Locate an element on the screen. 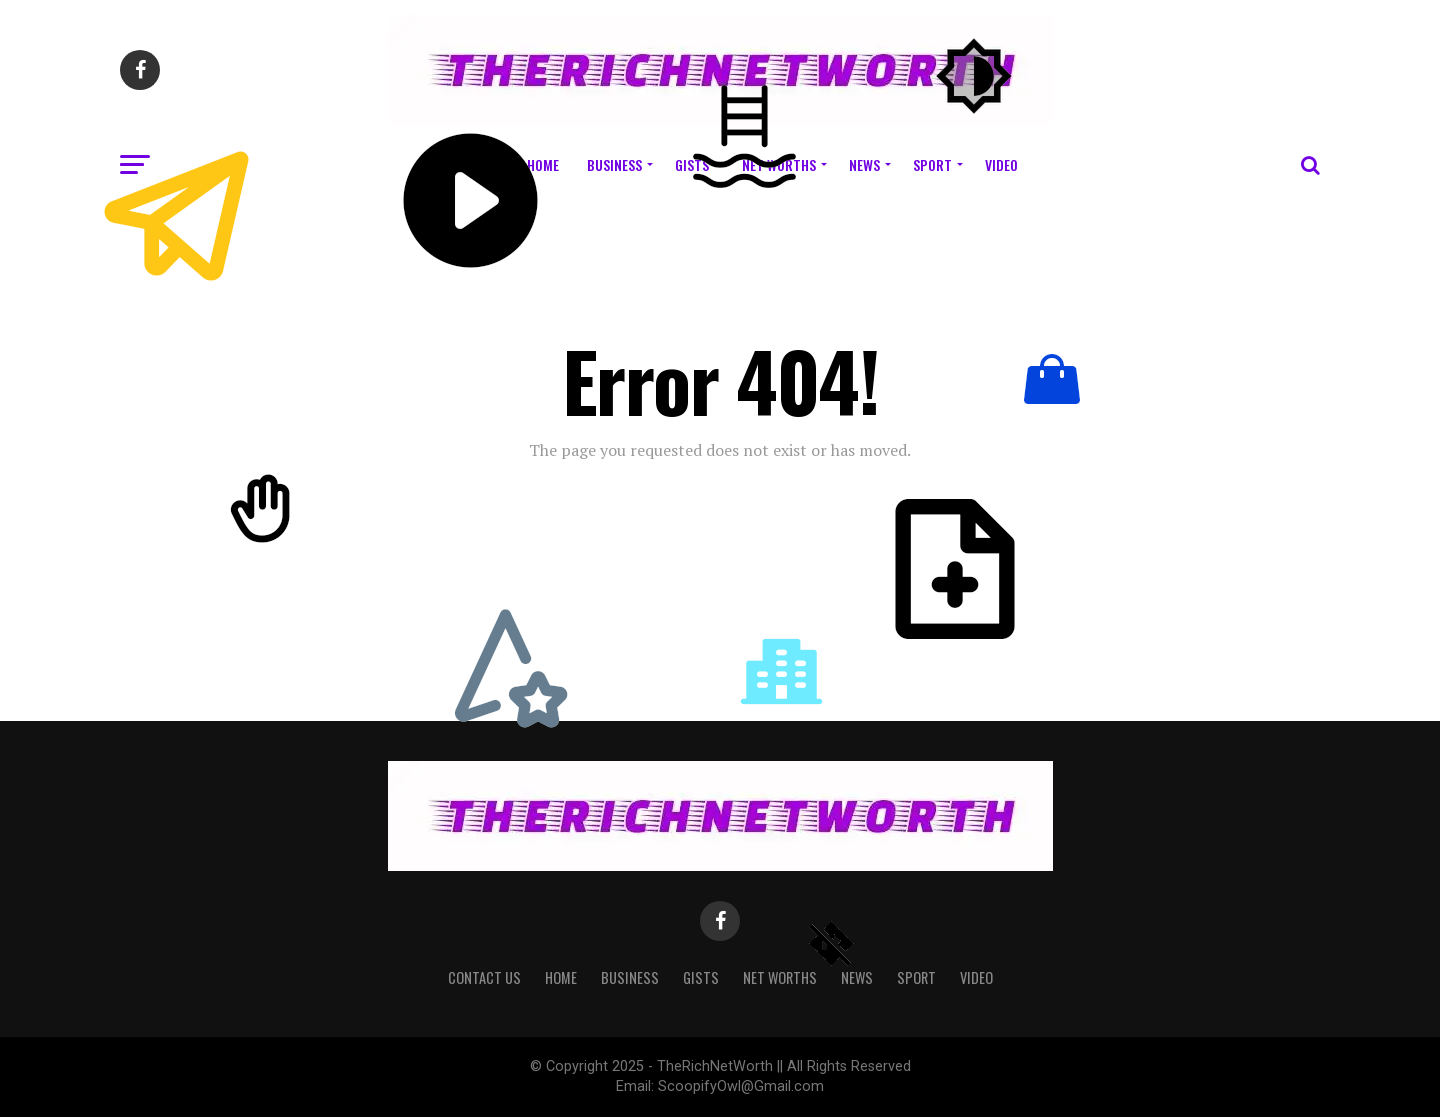  open Telegram messaging app is located at coordinates (181, 218).